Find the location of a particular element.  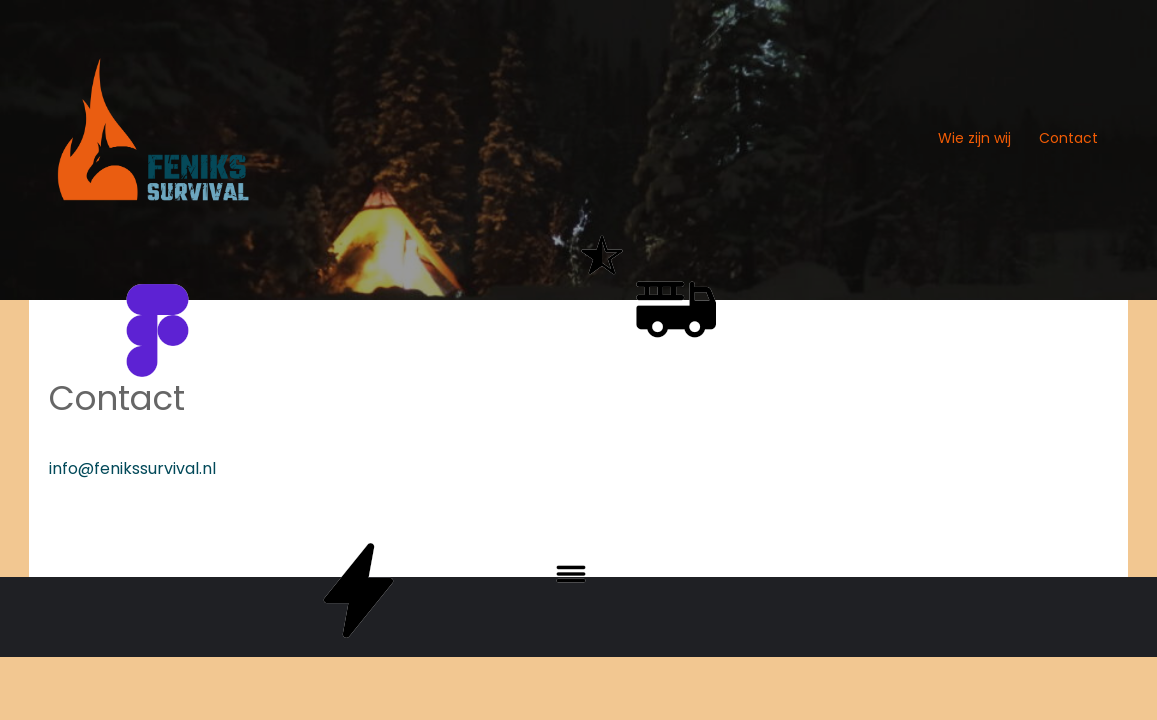

indicates emergency services or fire department is located at coordinates (673, 305).